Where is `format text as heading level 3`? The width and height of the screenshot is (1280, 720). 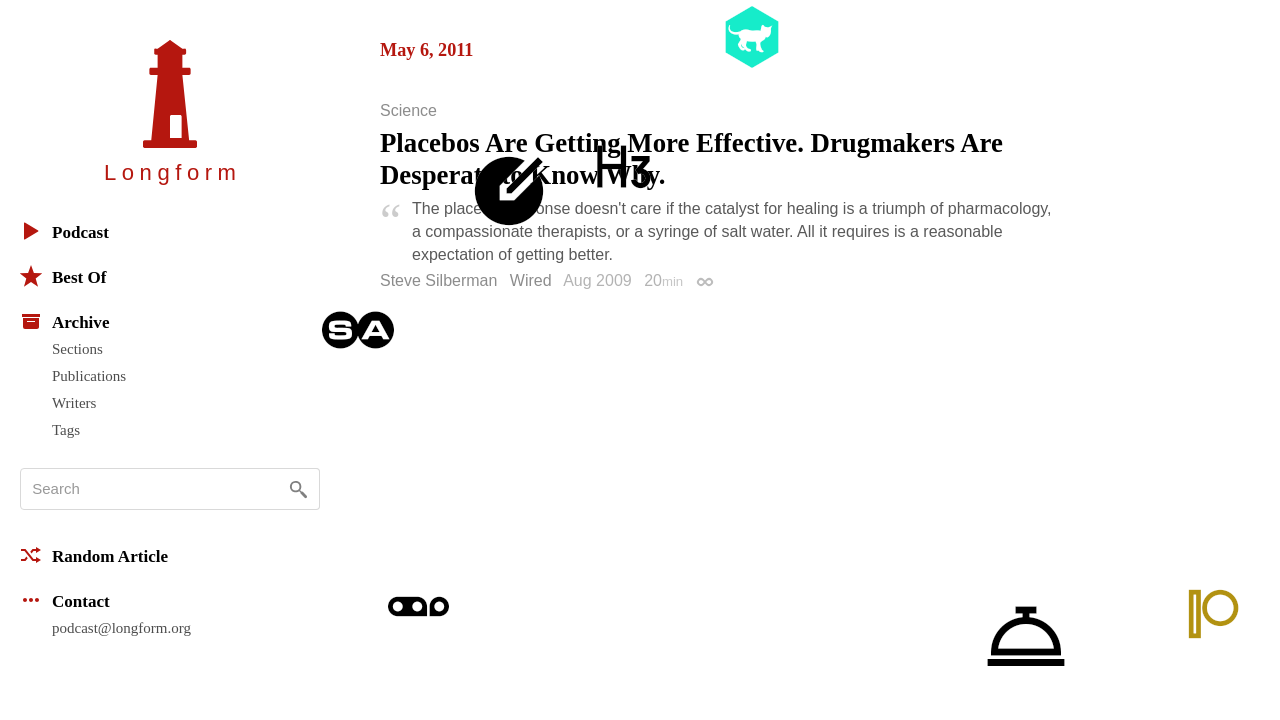
format text as heading level 3 is located at coordinates (623, 166).